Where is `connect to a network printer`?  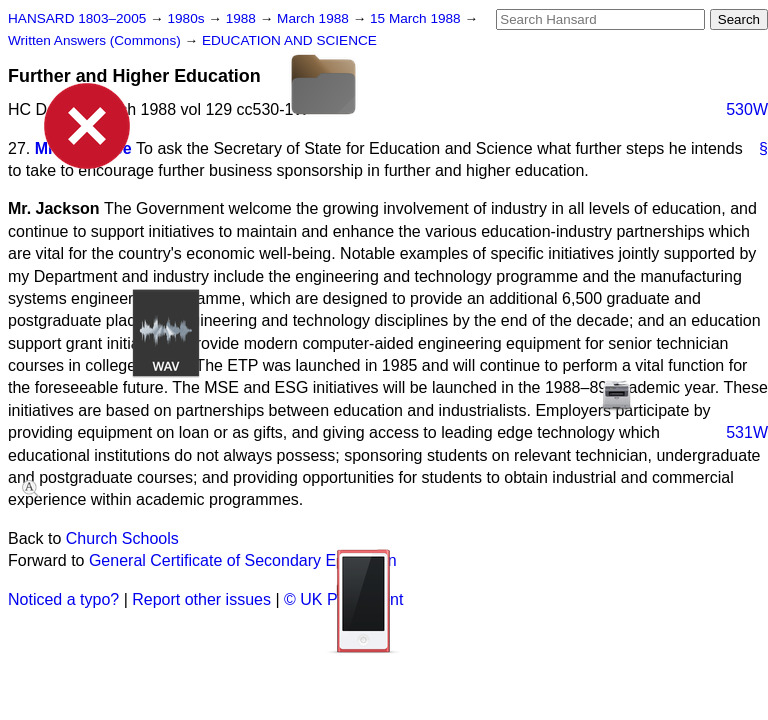 connect to a network printer is located at coordinates (616, 394).